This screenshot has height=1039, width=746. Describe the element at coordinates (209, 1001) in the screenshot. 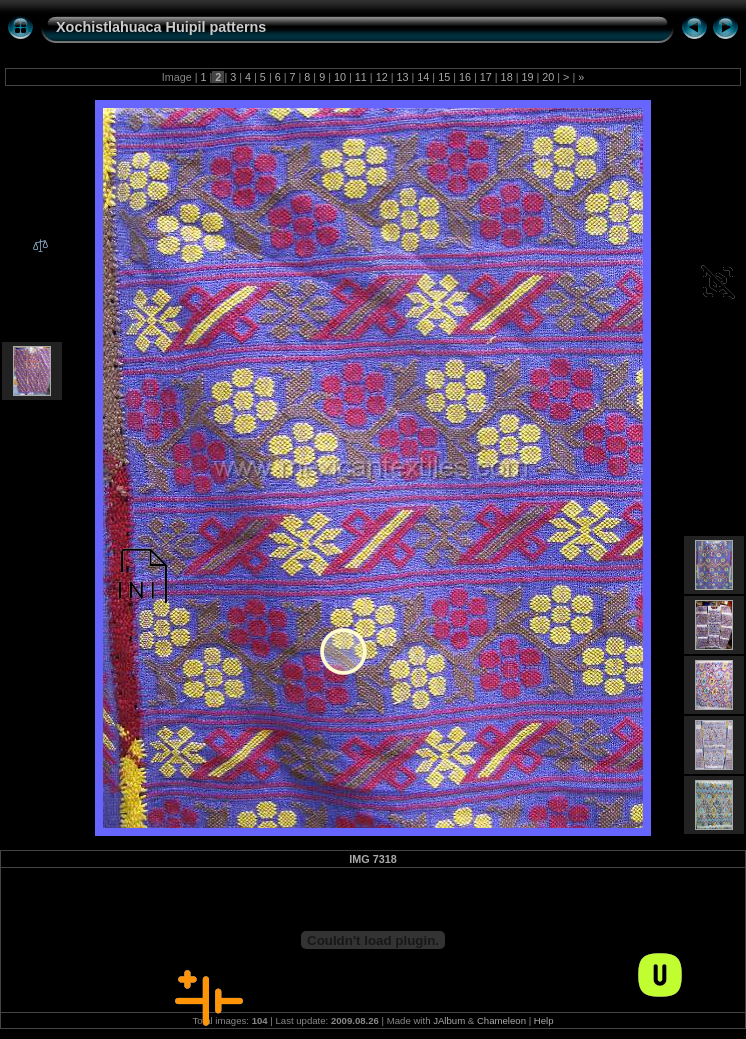

I see `add a new cell to the circuit diagram` at that location.